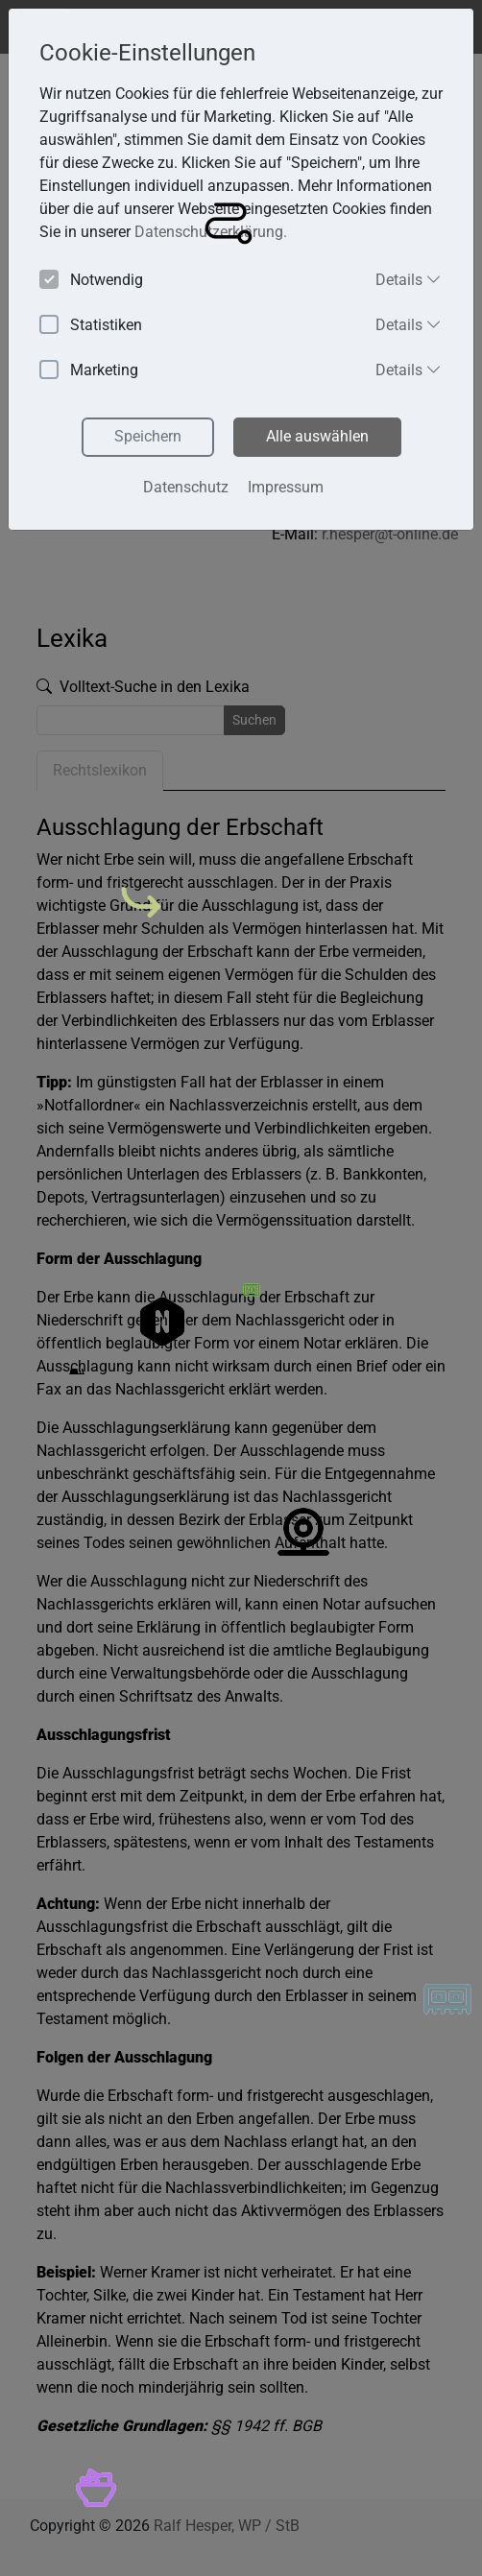 The width and height of the screenshot is (482, 2576). What do you see at coordinates (96, 2487) in the screenshot?
I see `view salad or healthy food options` at bounding box center [96, 2487].